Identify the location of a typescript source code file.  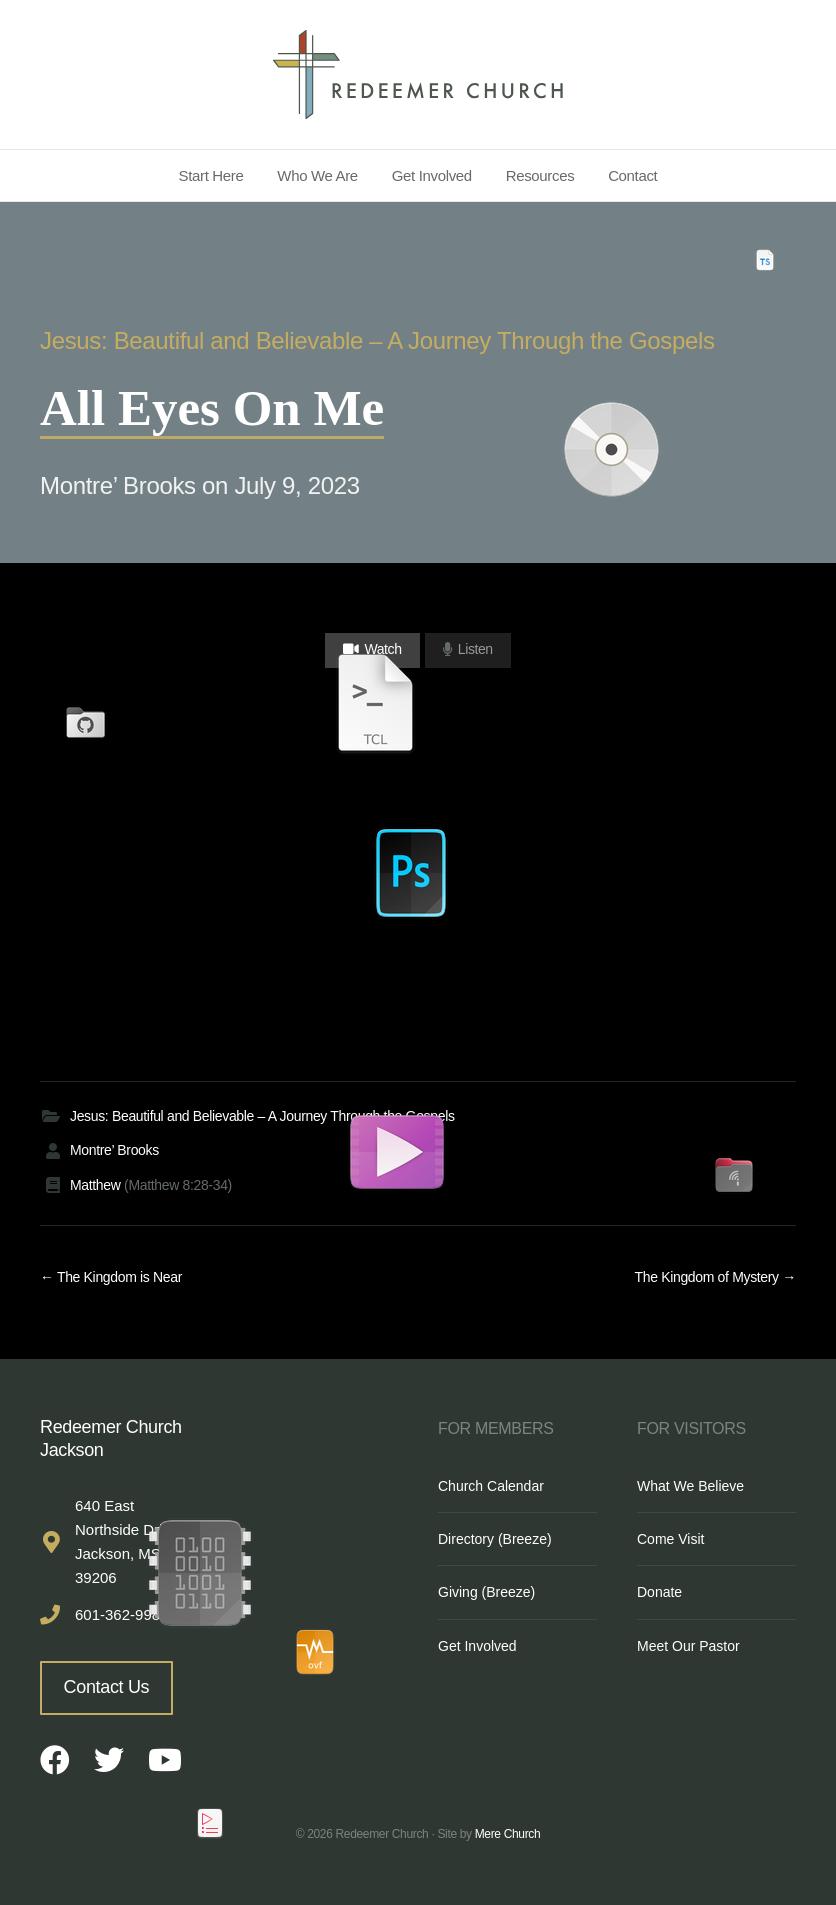
(765, 260).